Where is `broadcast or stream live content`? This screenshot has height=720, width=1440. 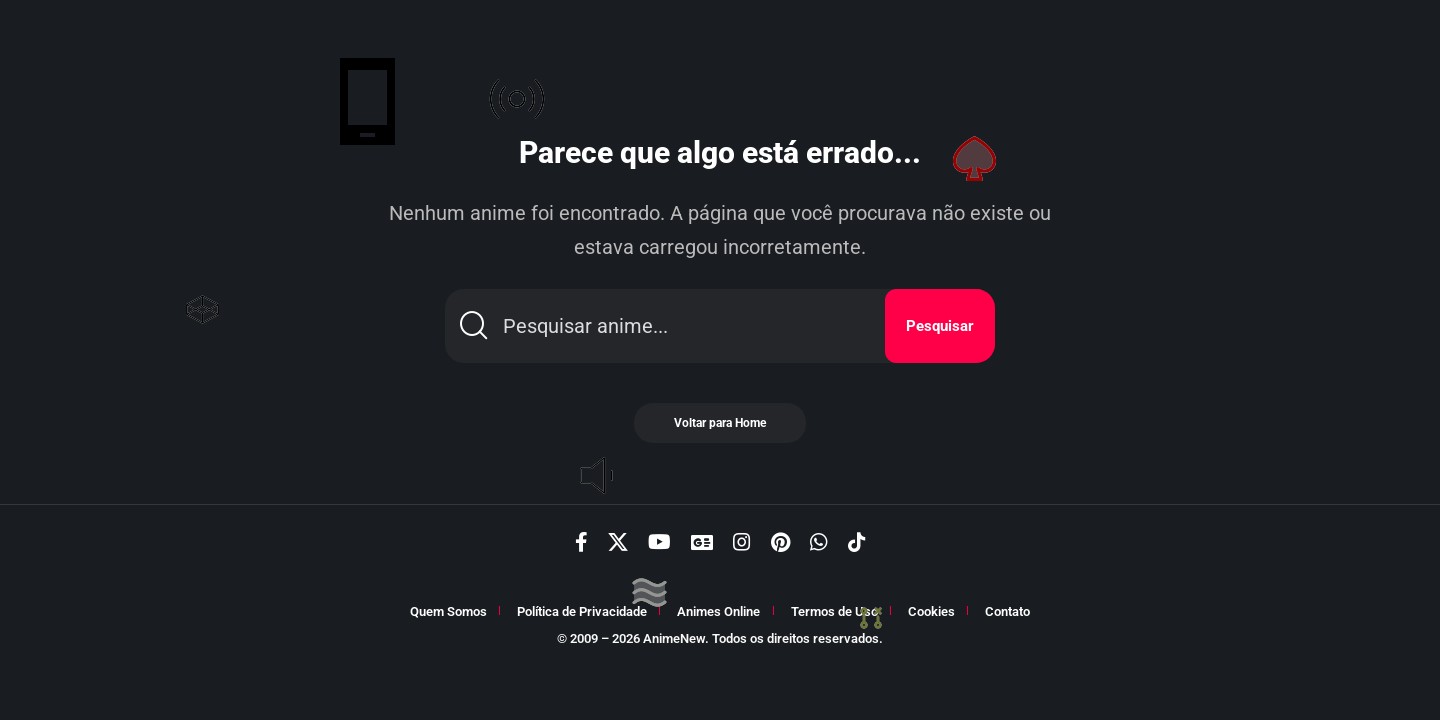 broadcast or stream live content is located at coordinates (517, 99).